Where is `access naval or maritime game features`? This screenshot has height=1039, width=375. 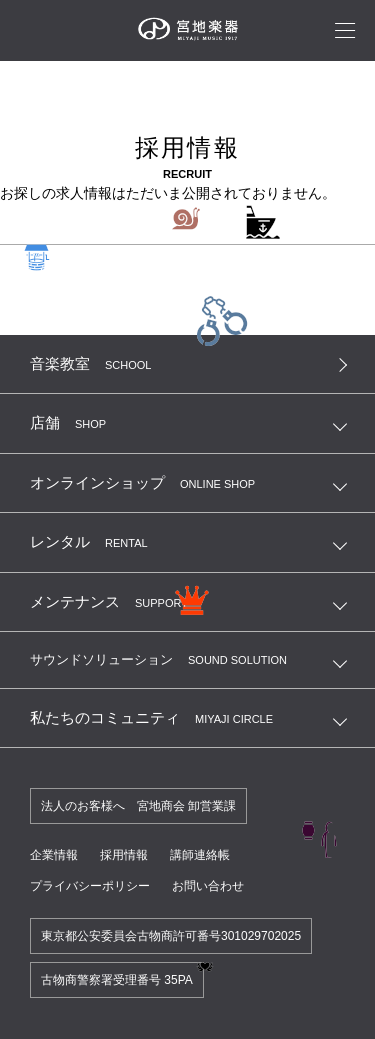
access naval or maritime game features is located at coordinates (263, 222).